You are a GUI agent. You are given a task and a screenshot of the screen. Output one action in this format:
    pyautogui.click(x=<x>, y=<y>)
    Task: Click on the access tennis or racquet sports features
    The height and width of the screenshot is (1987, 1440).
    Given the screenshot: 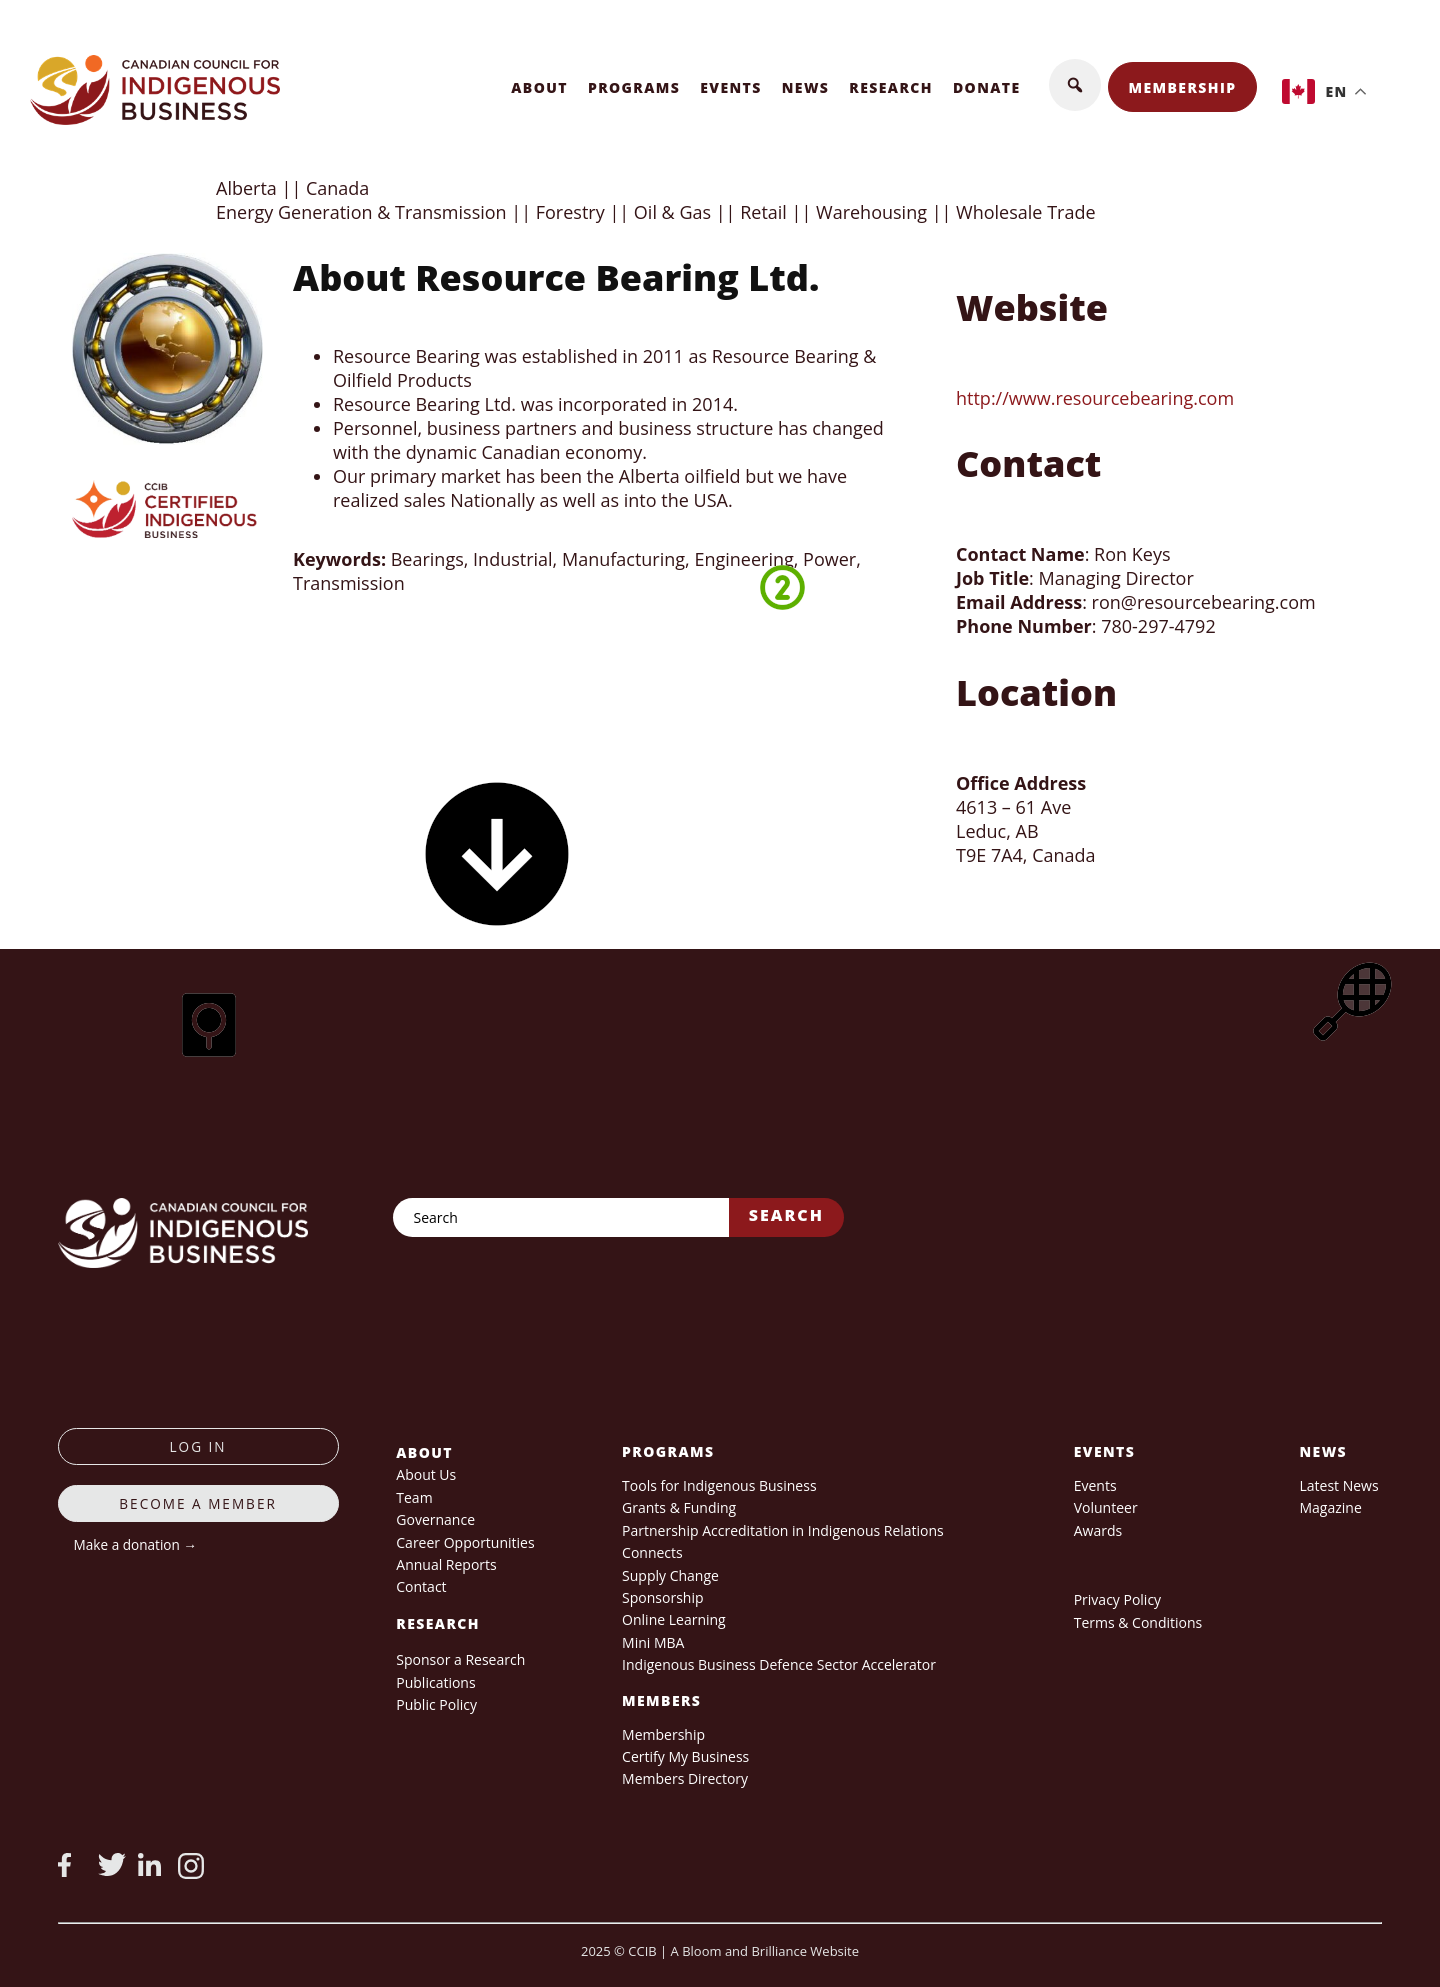 What is the action you would take?
    pyautogui.click(x=1351, y=1003)
    